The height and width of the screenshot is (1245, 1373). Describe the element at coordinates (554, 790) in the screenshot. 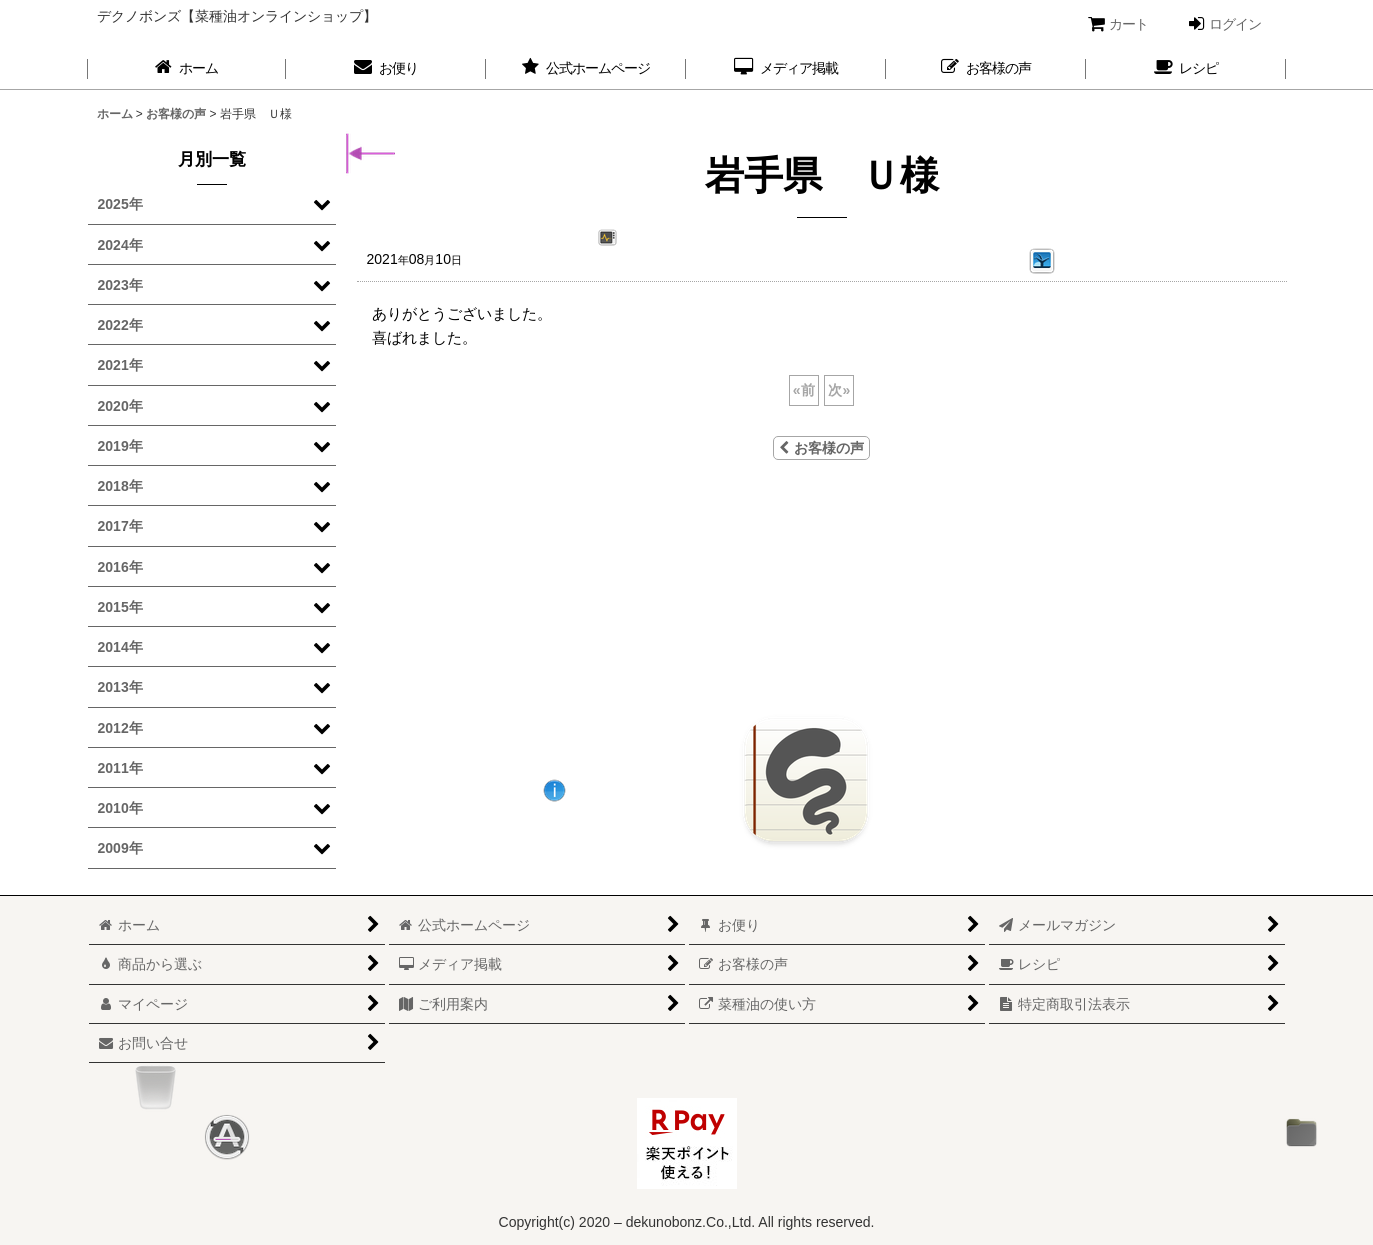

I see `view information or details about this item` at that location.